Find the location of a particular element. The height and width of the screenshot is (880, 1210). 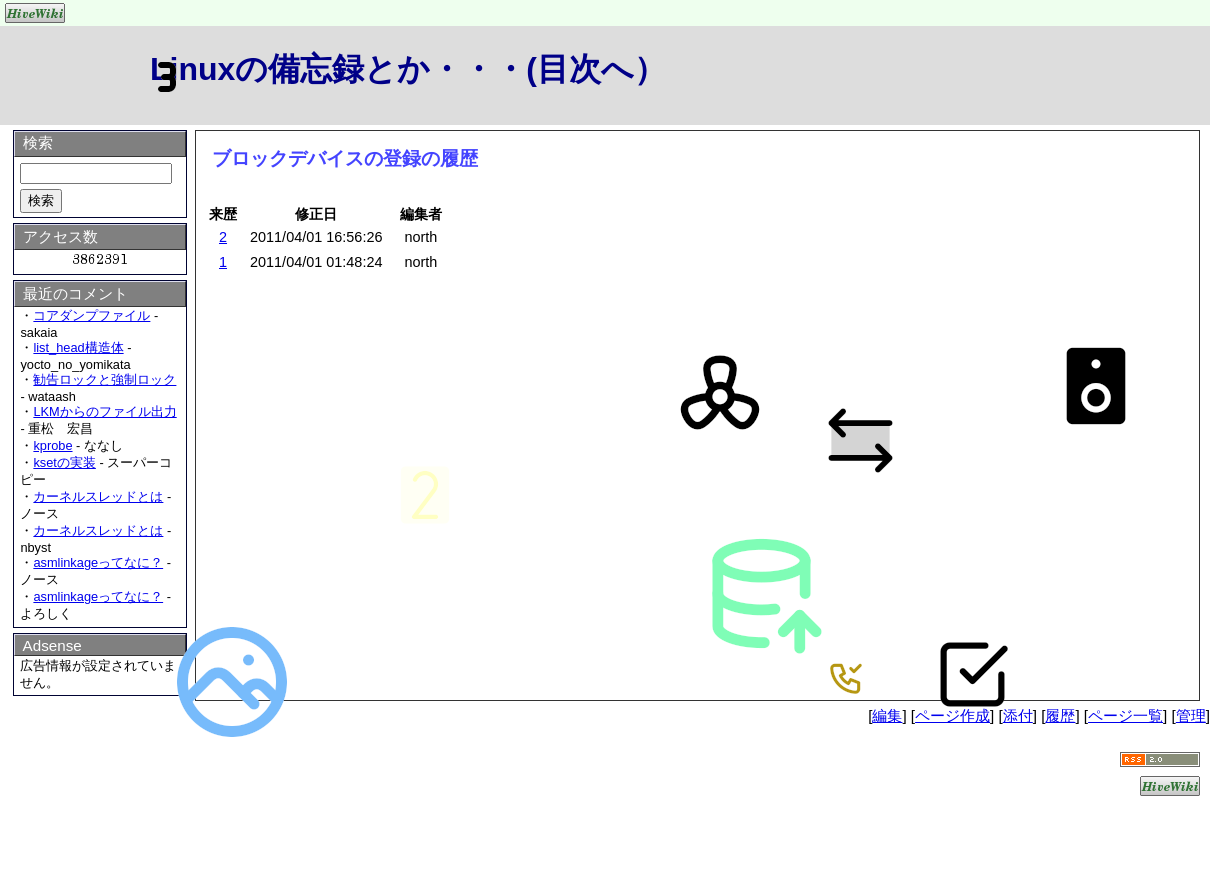

call completed successfully is located at coordinates (846, 678).